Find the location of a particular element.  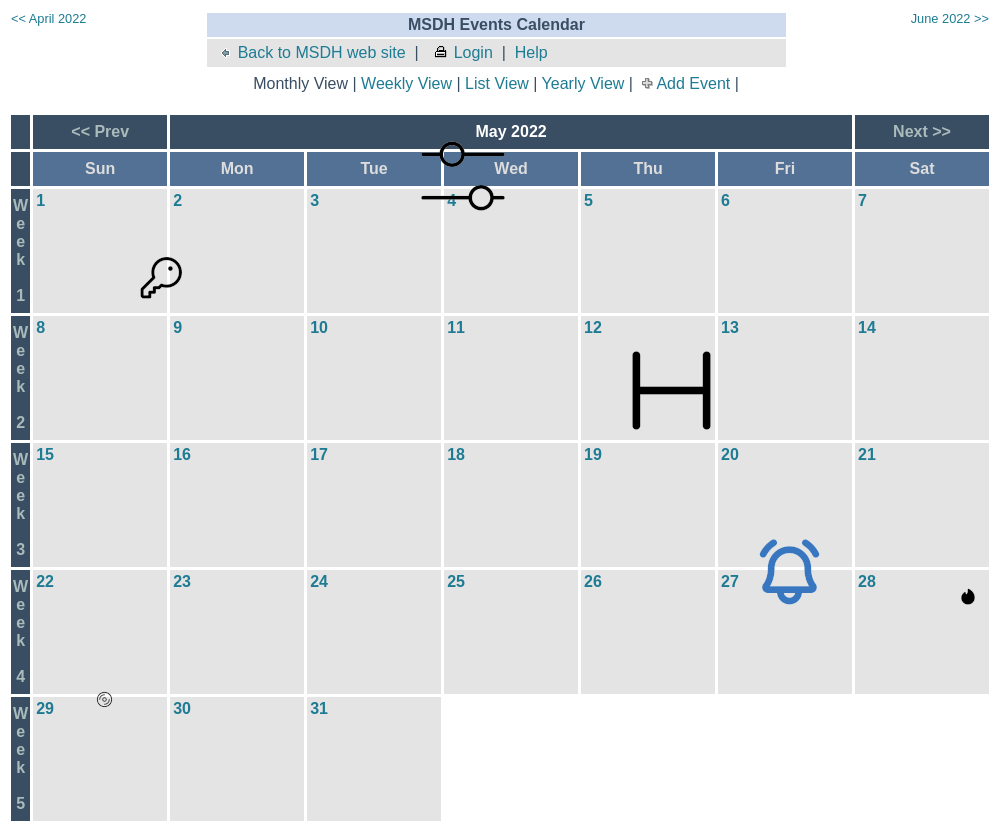

access security or password settings is located at coordinates (160, 278).